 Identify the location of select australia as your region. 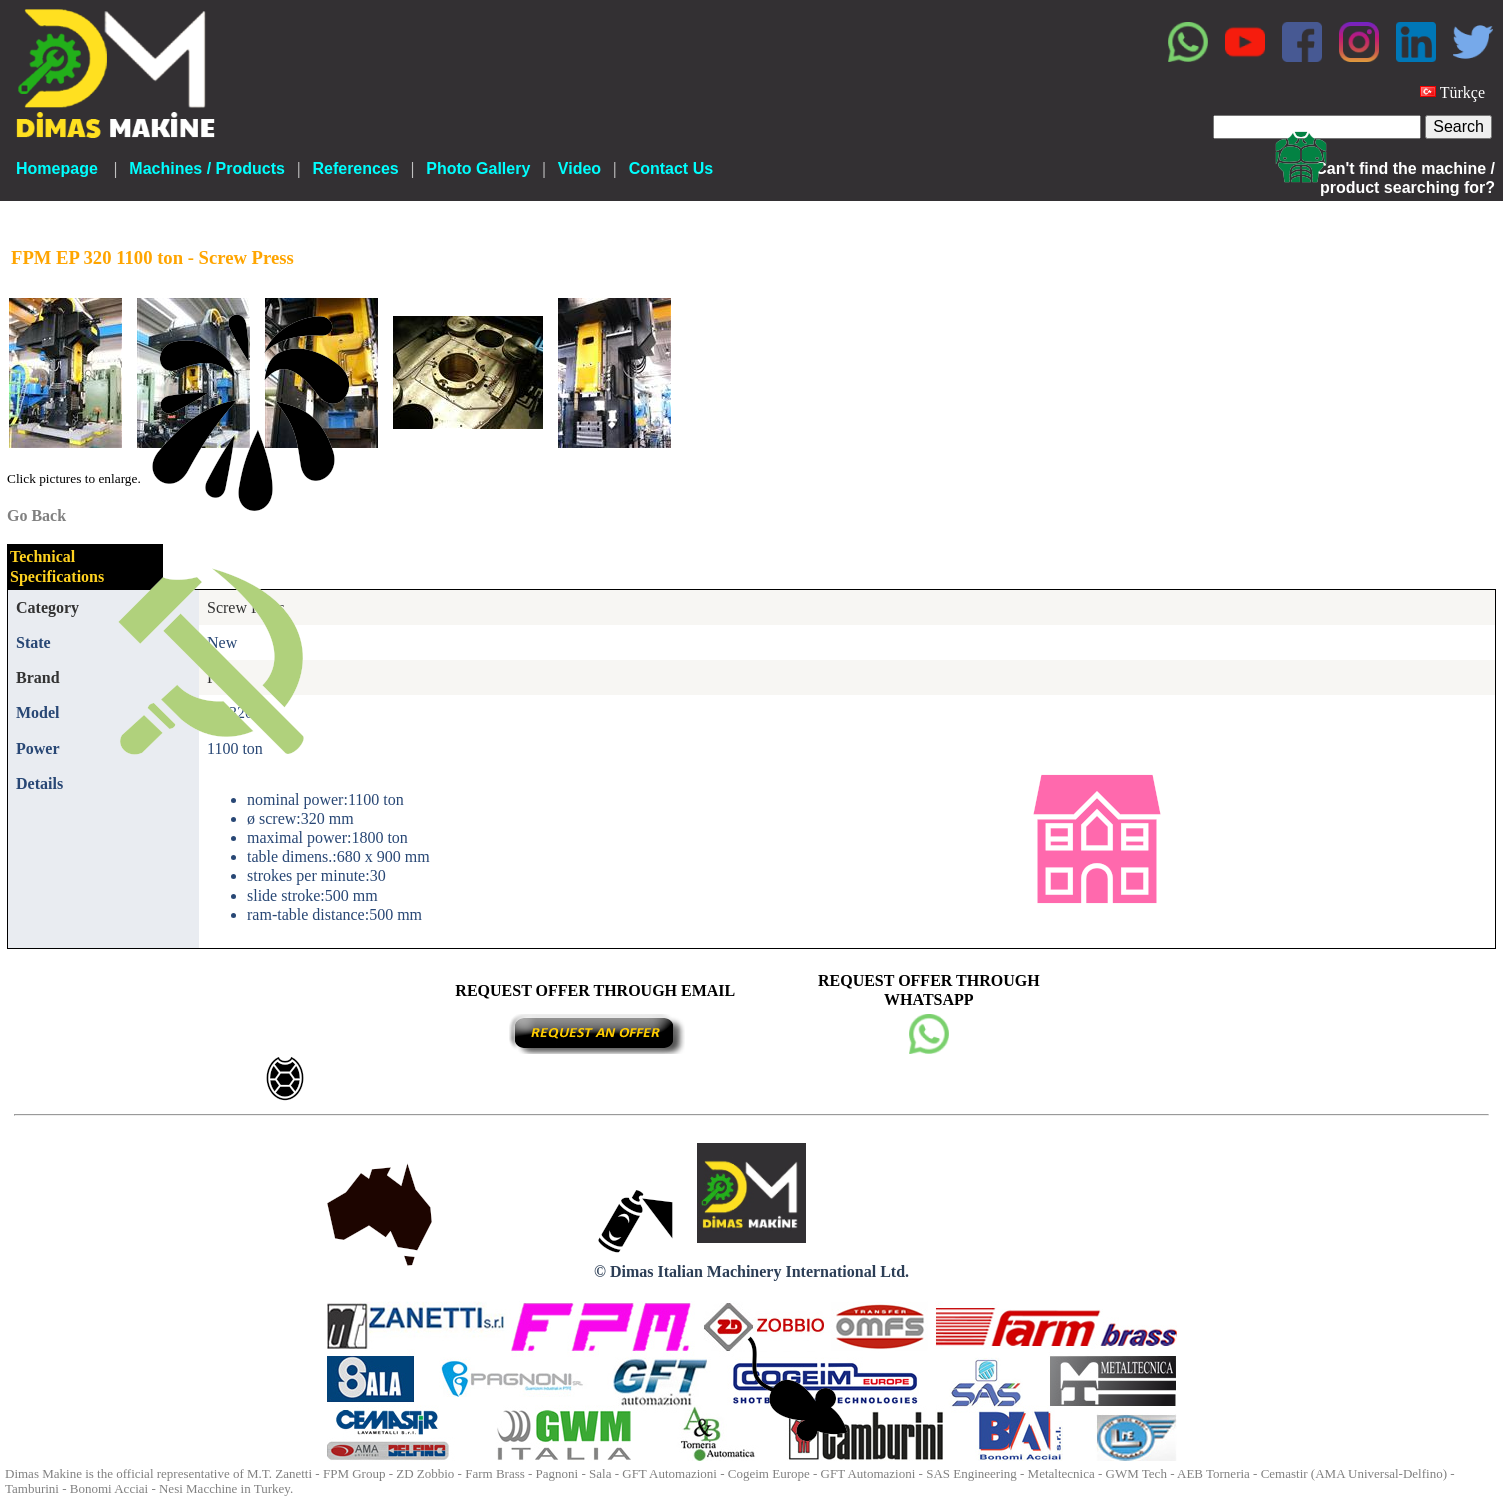
(379, 1214).